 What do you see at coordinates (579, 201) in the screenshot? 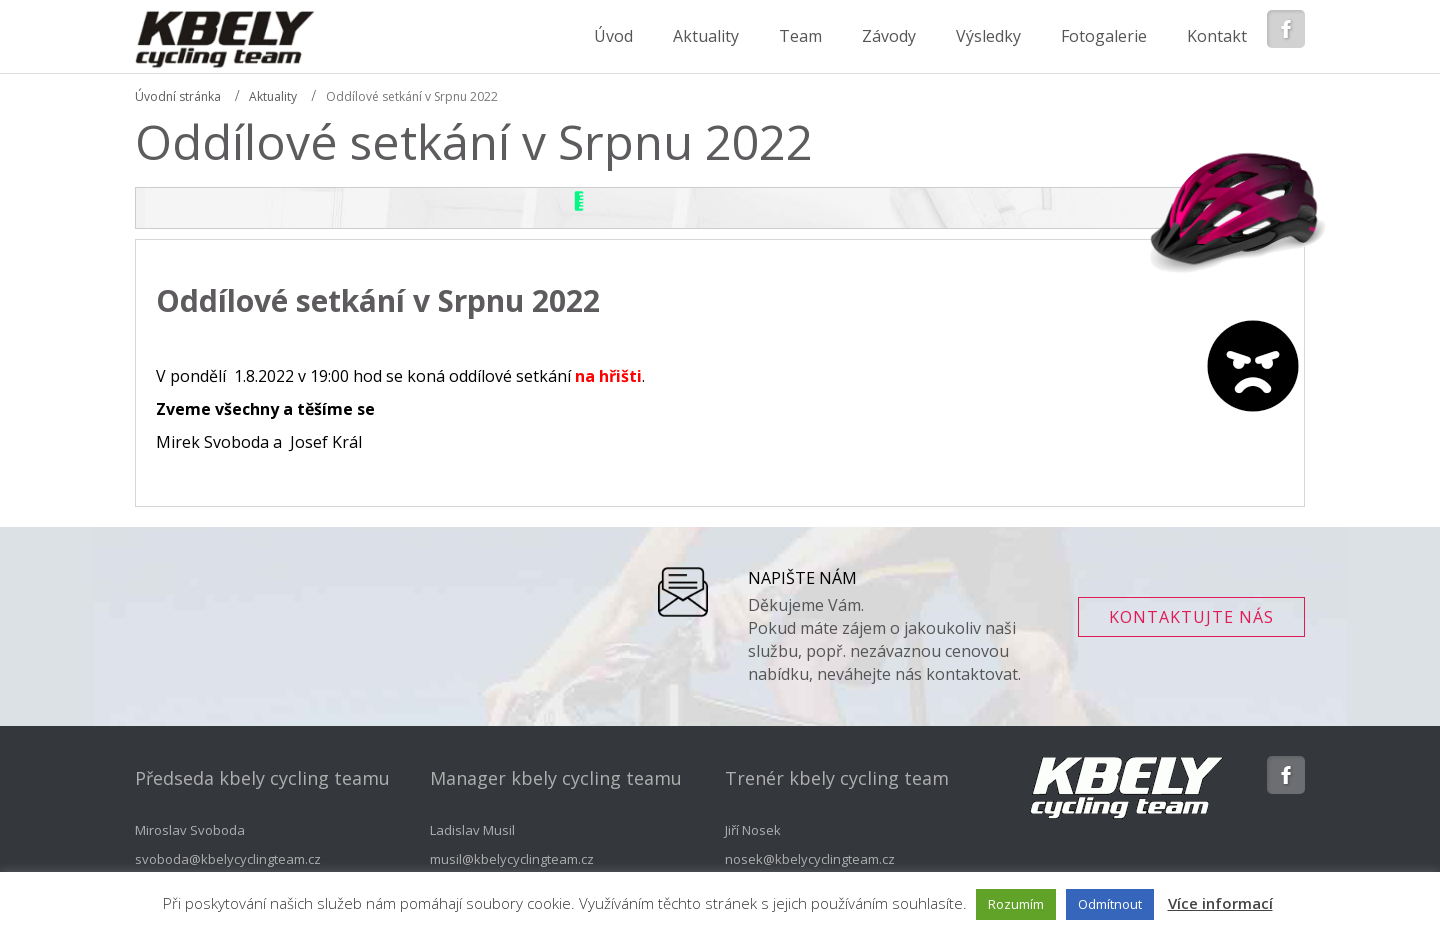
I see `measure vertical height or length` at bounding box center [579, 201].